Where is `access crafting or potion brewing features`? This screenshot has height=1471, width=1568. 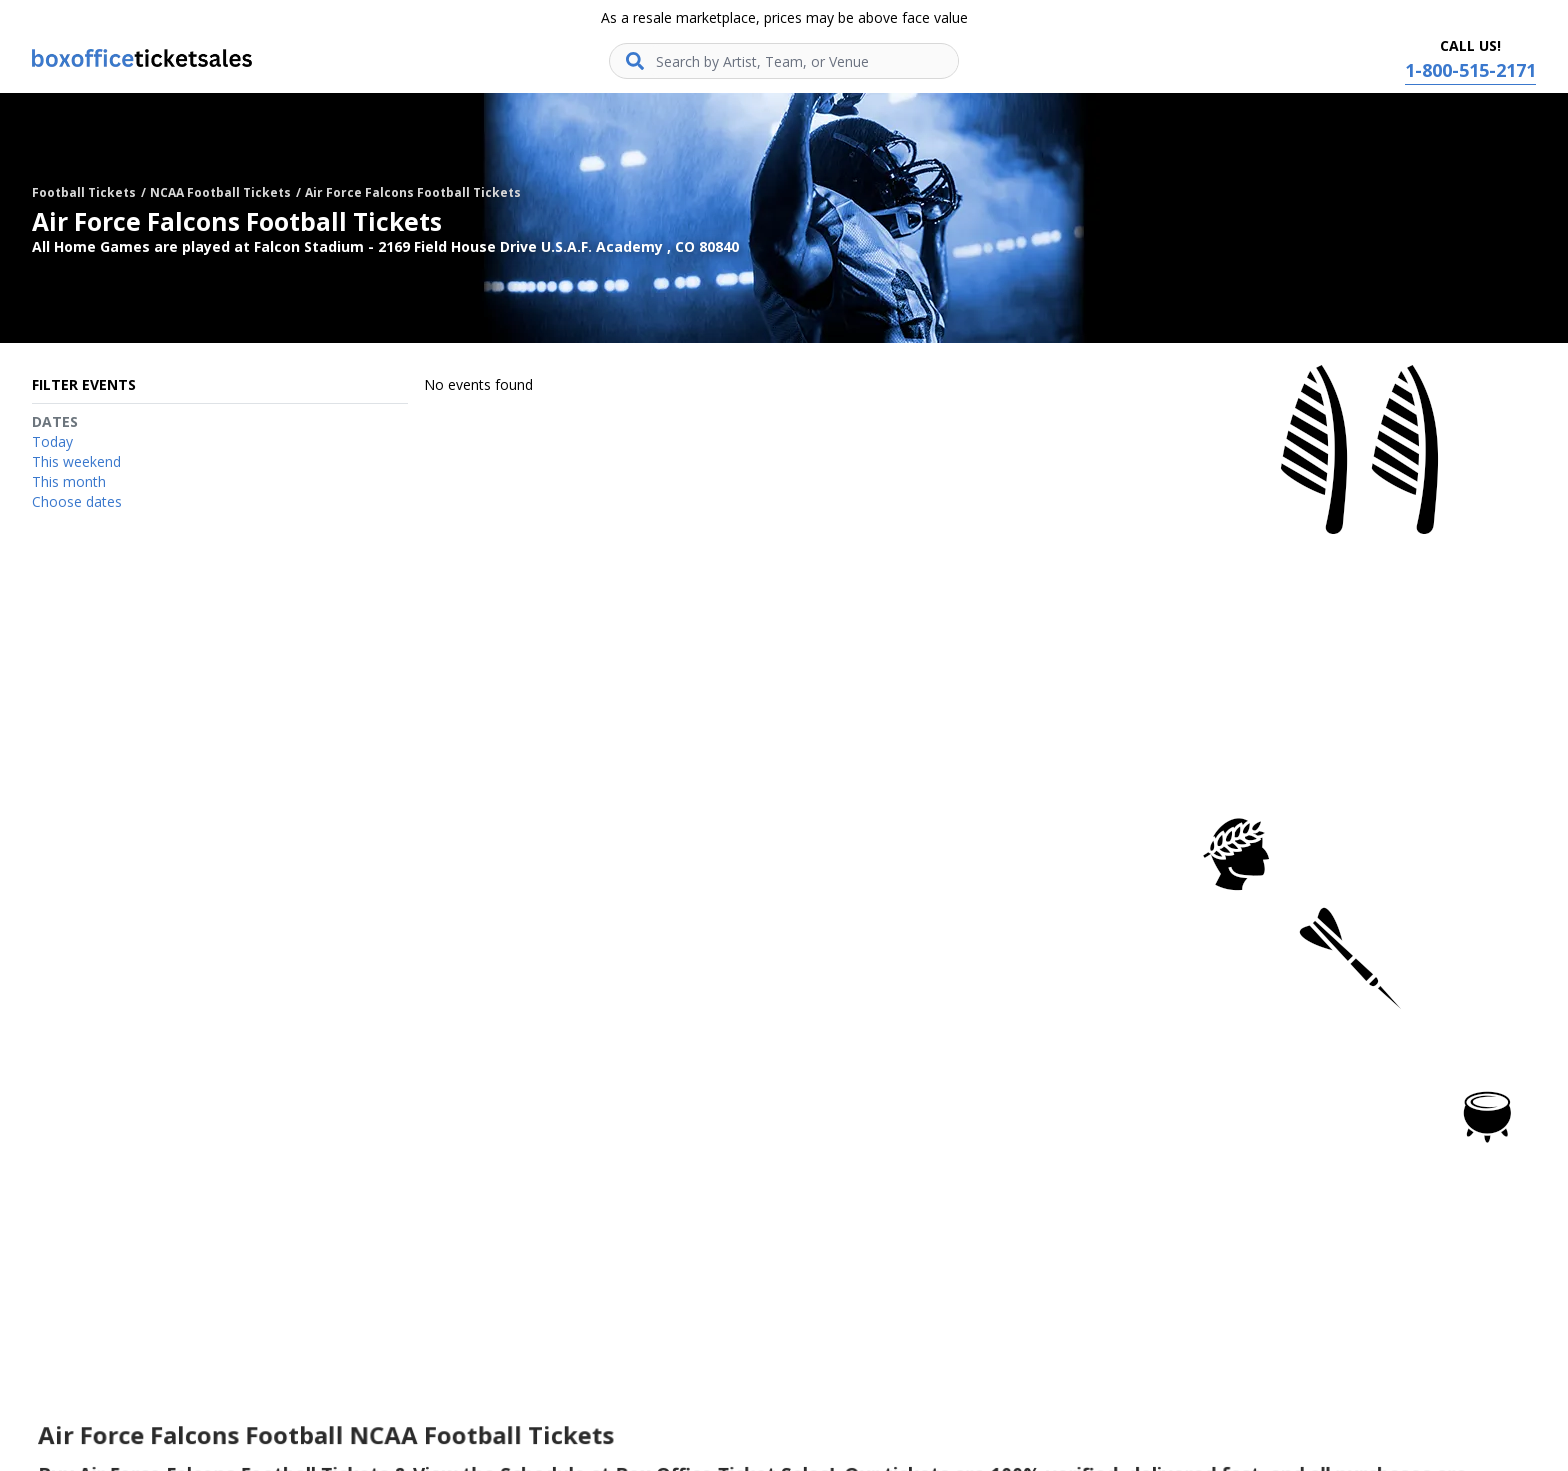
access crafting or potion brewing features is located at coordinates (1487, 1117).